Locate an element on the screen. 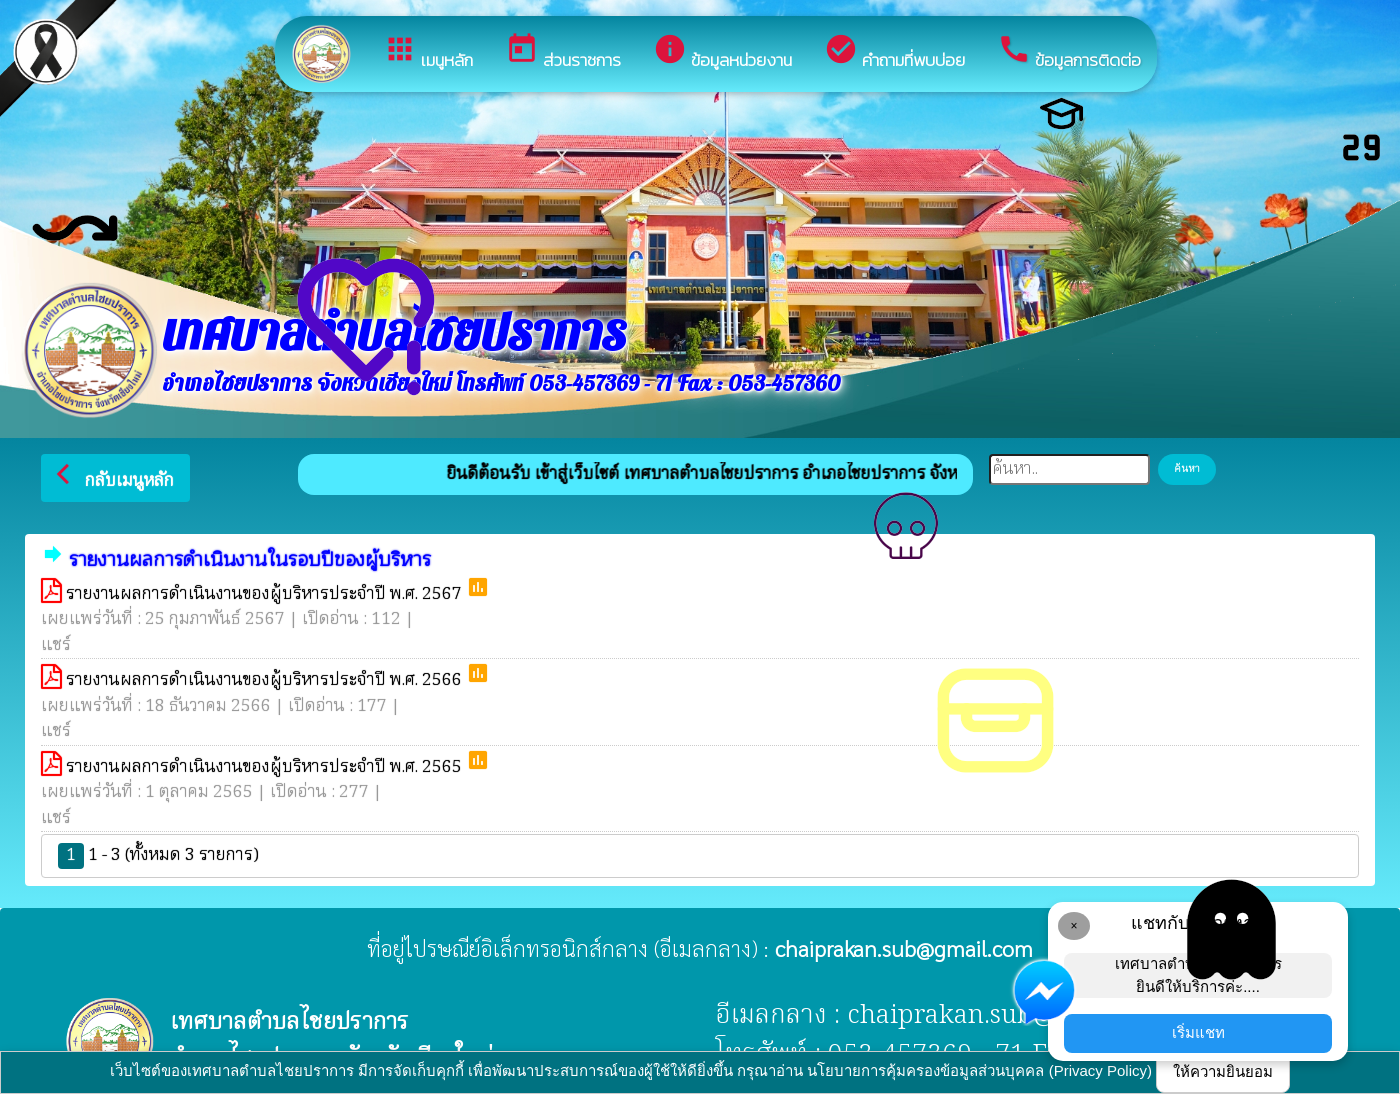  indicates ghost mode or invisible status is located at coordinates (1231, 929).